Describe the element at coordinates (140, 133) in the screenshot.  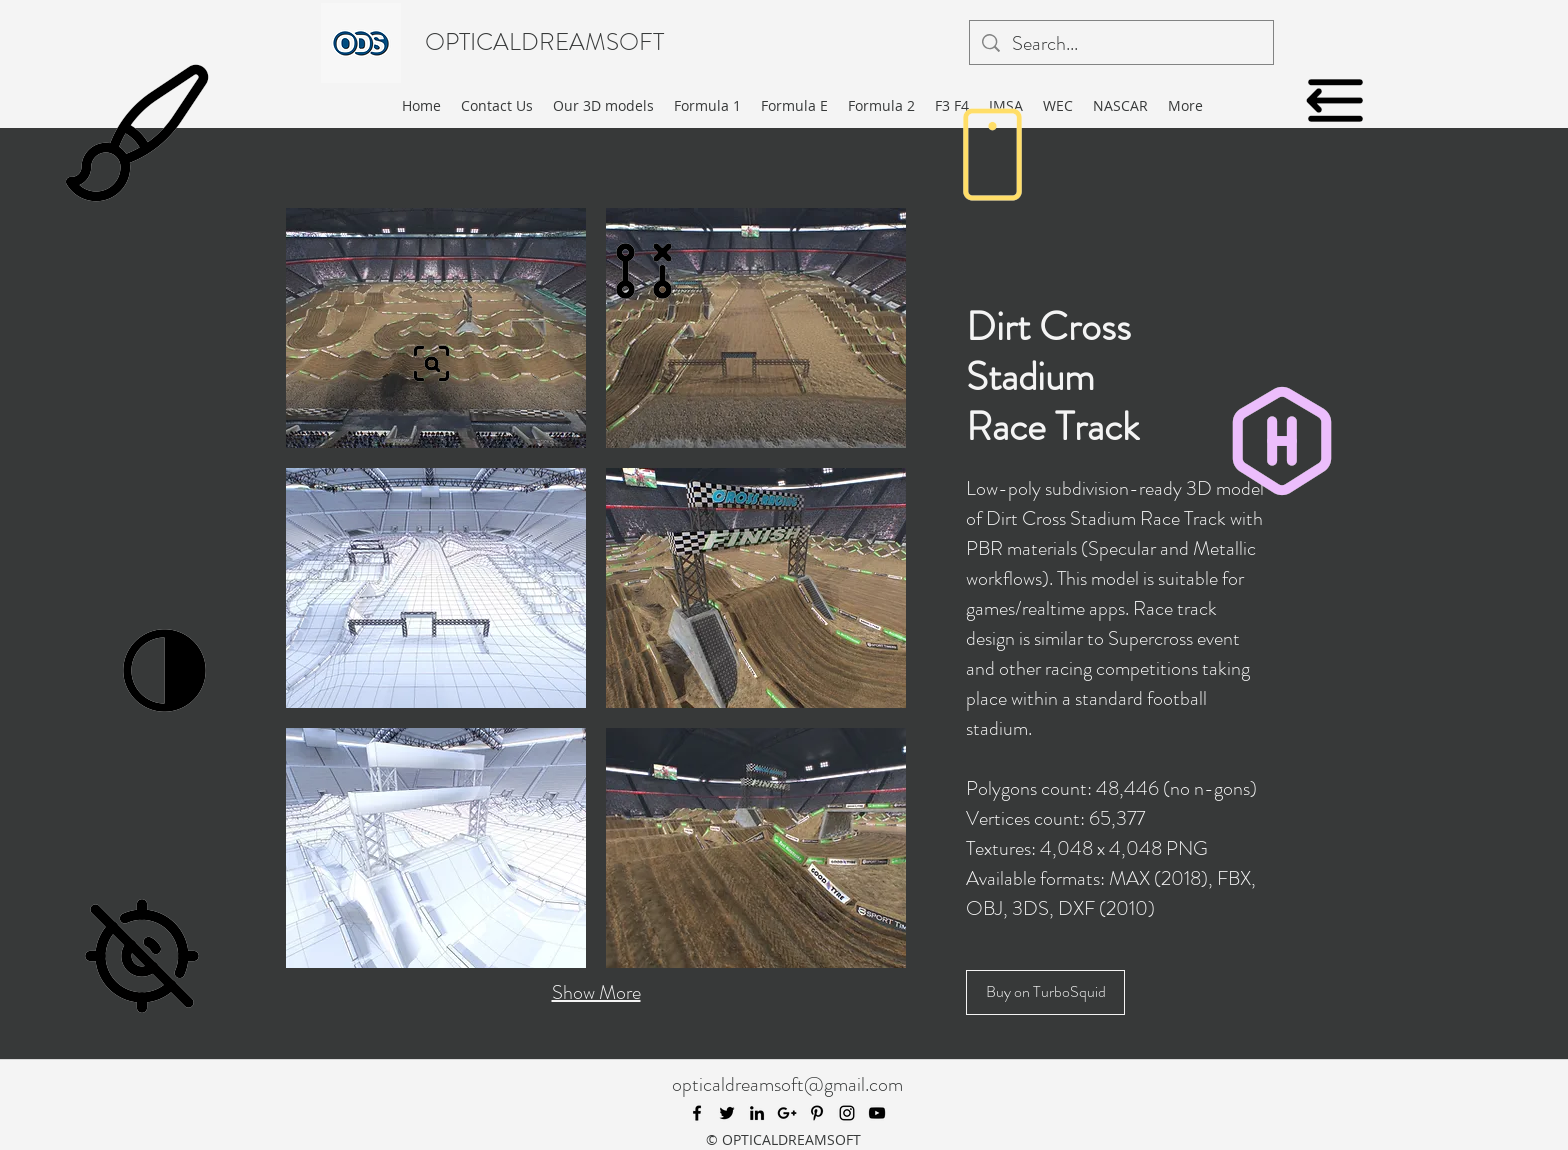
I see `access drawing or painting tools` at that location.